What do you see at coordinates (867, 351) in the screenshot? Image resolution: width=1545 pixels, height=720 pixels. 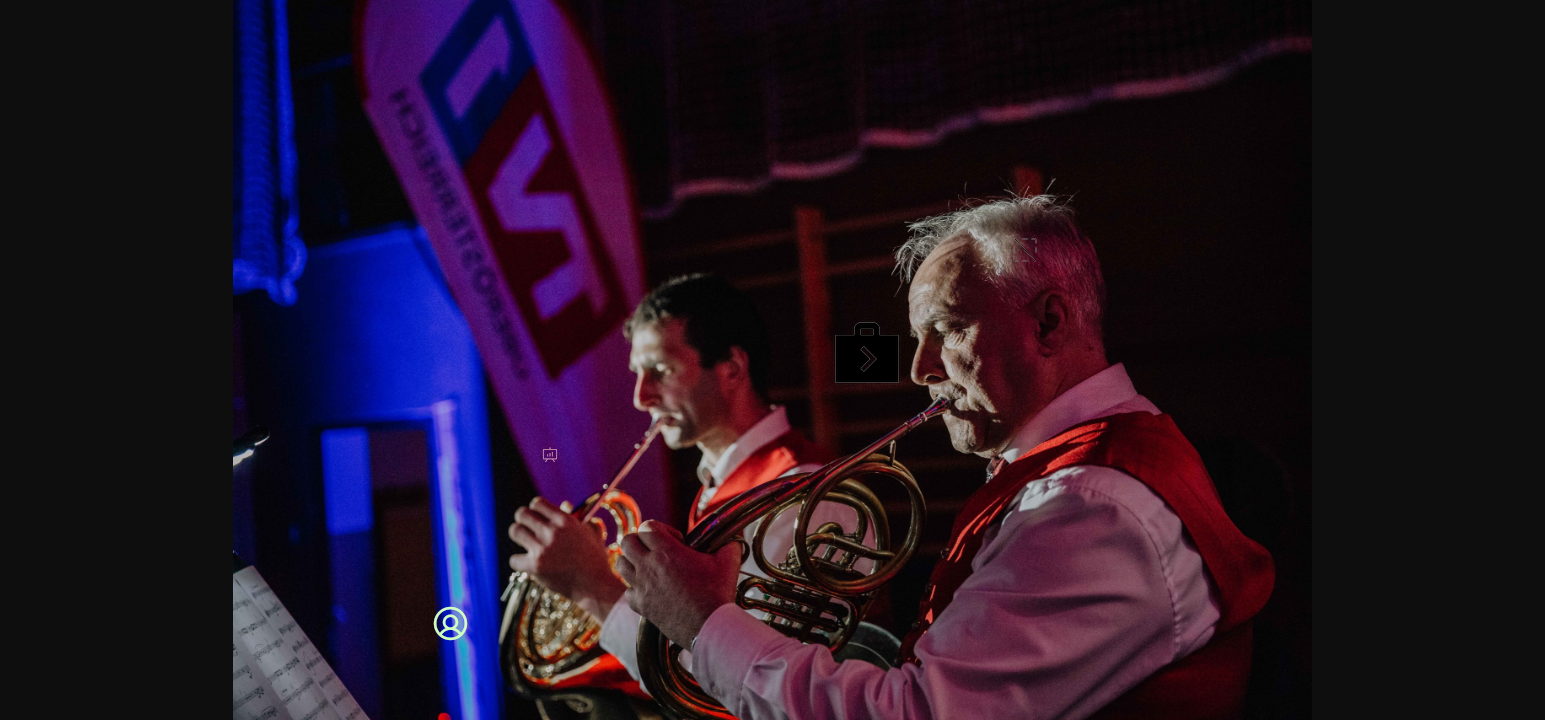 I see `snooze or defer task to next week` at bounding box center [867, 351].